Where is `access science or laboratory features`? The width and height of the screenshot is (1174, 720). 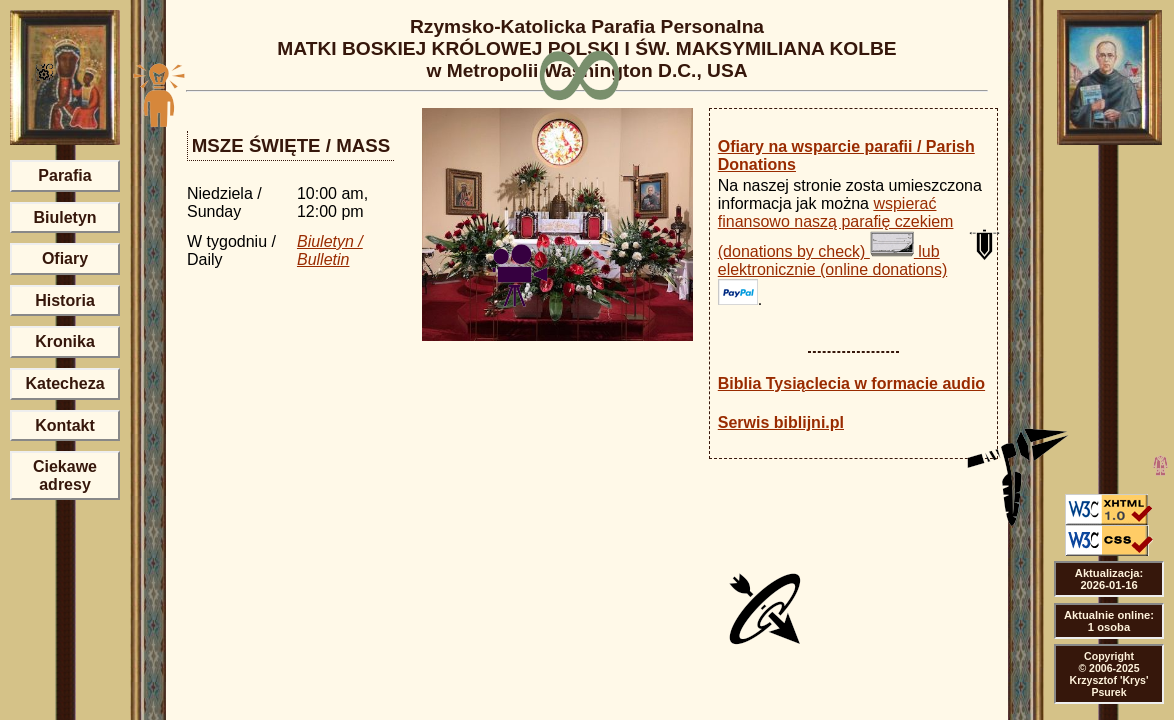 access science or laboratory features is located at coordinates (1160, 465).